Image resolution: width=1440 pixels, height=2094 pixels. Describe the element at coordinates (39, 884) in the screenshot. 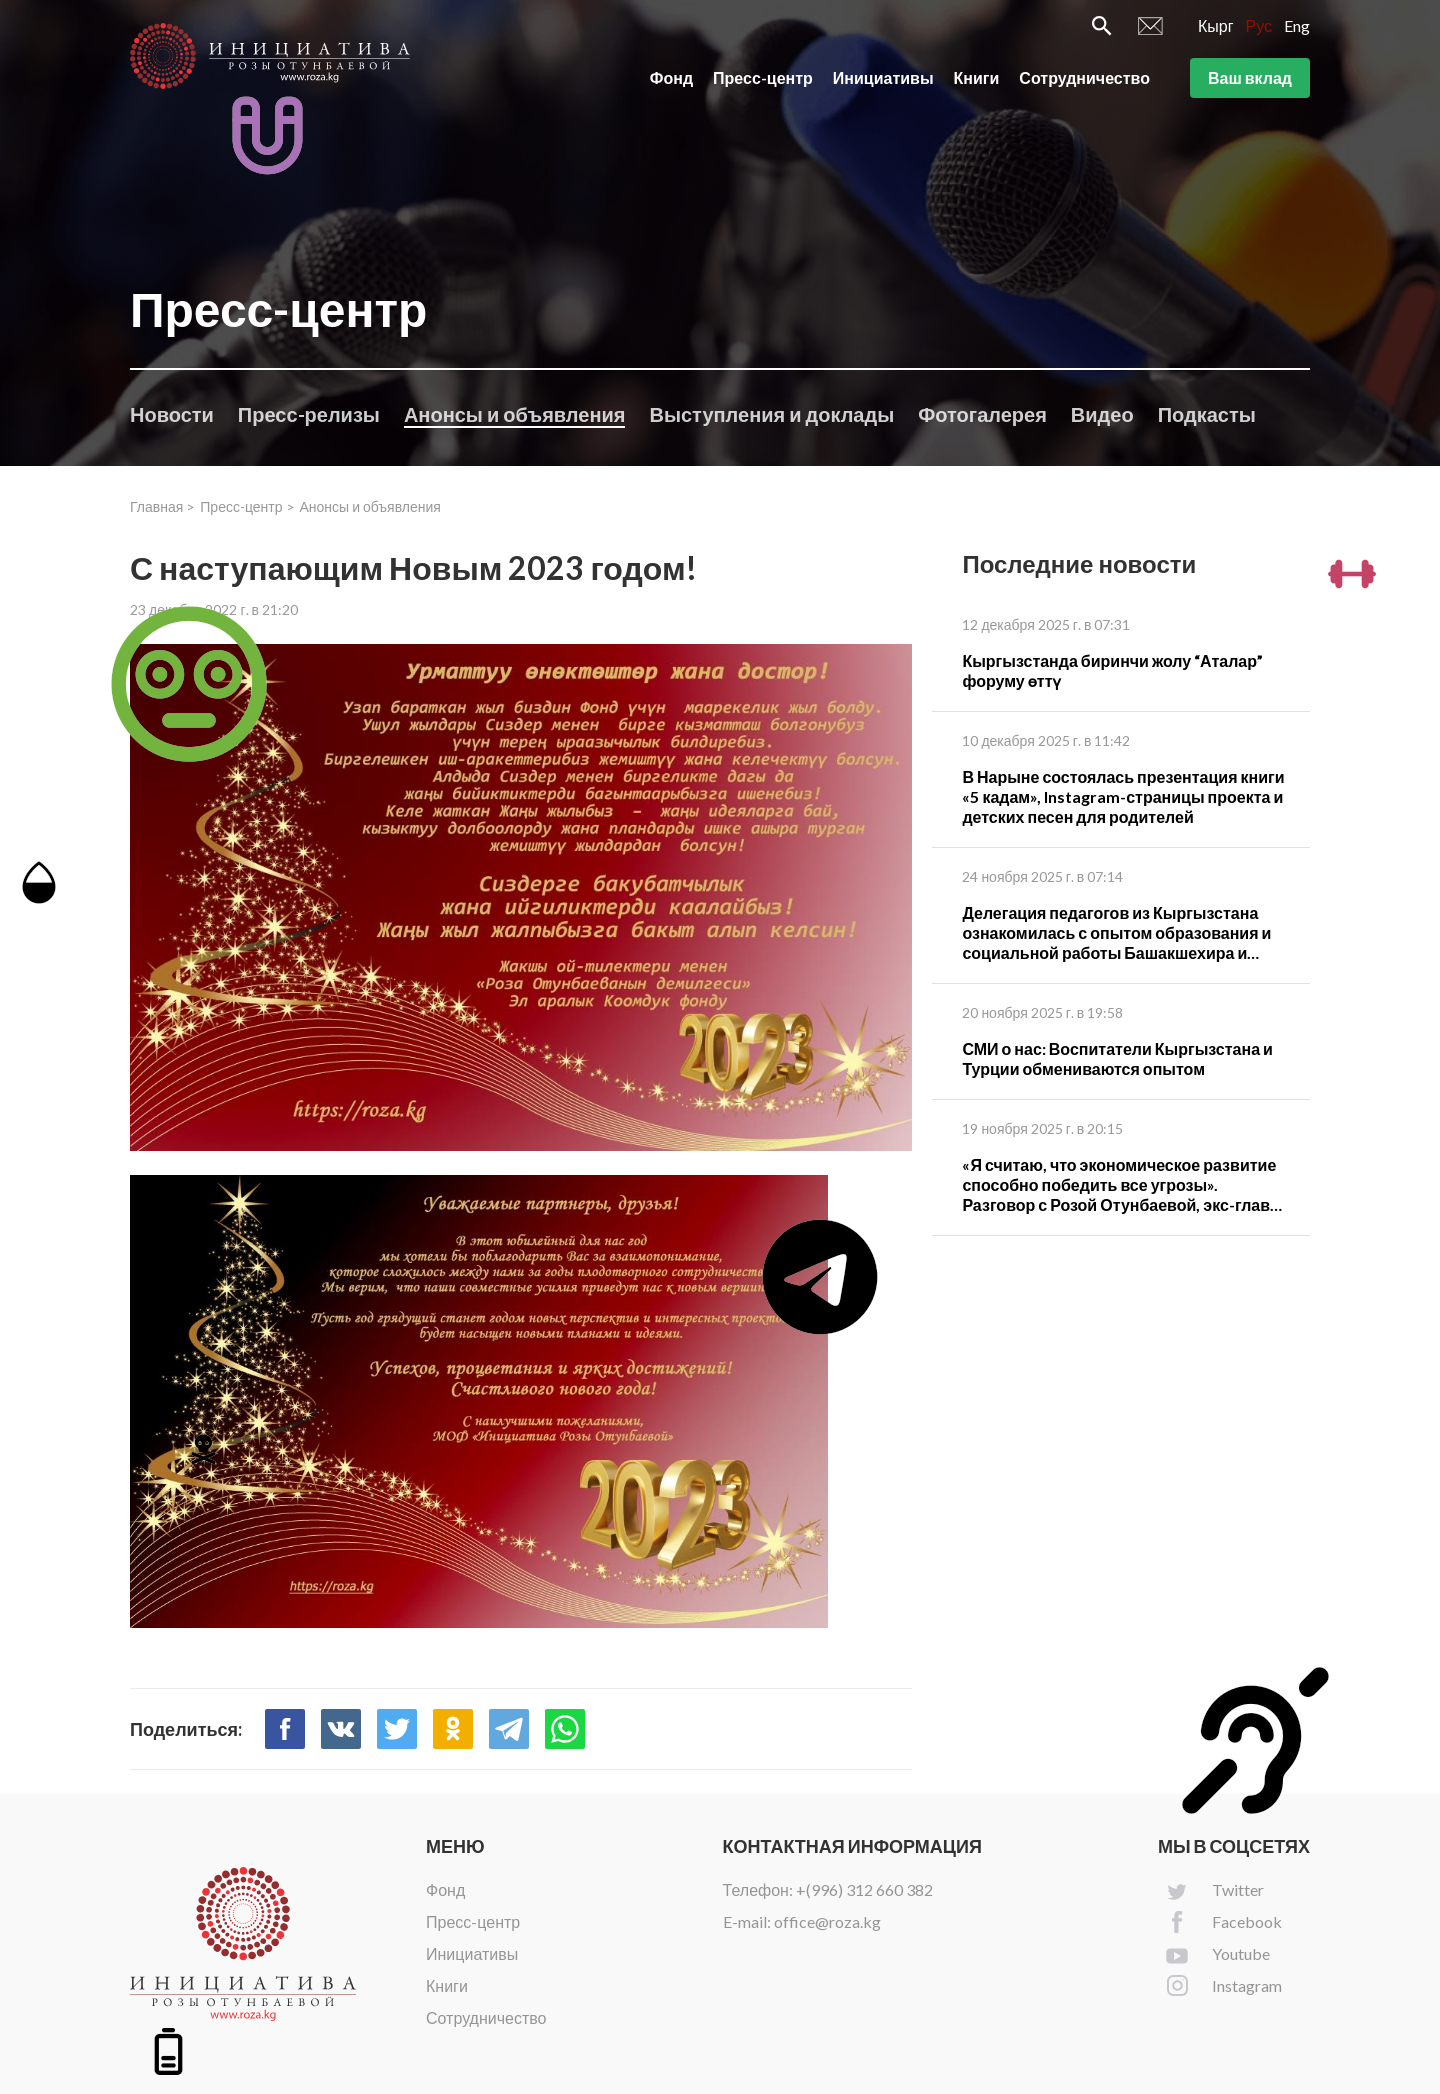

I see `adjust water or liquid fill level` at that location.